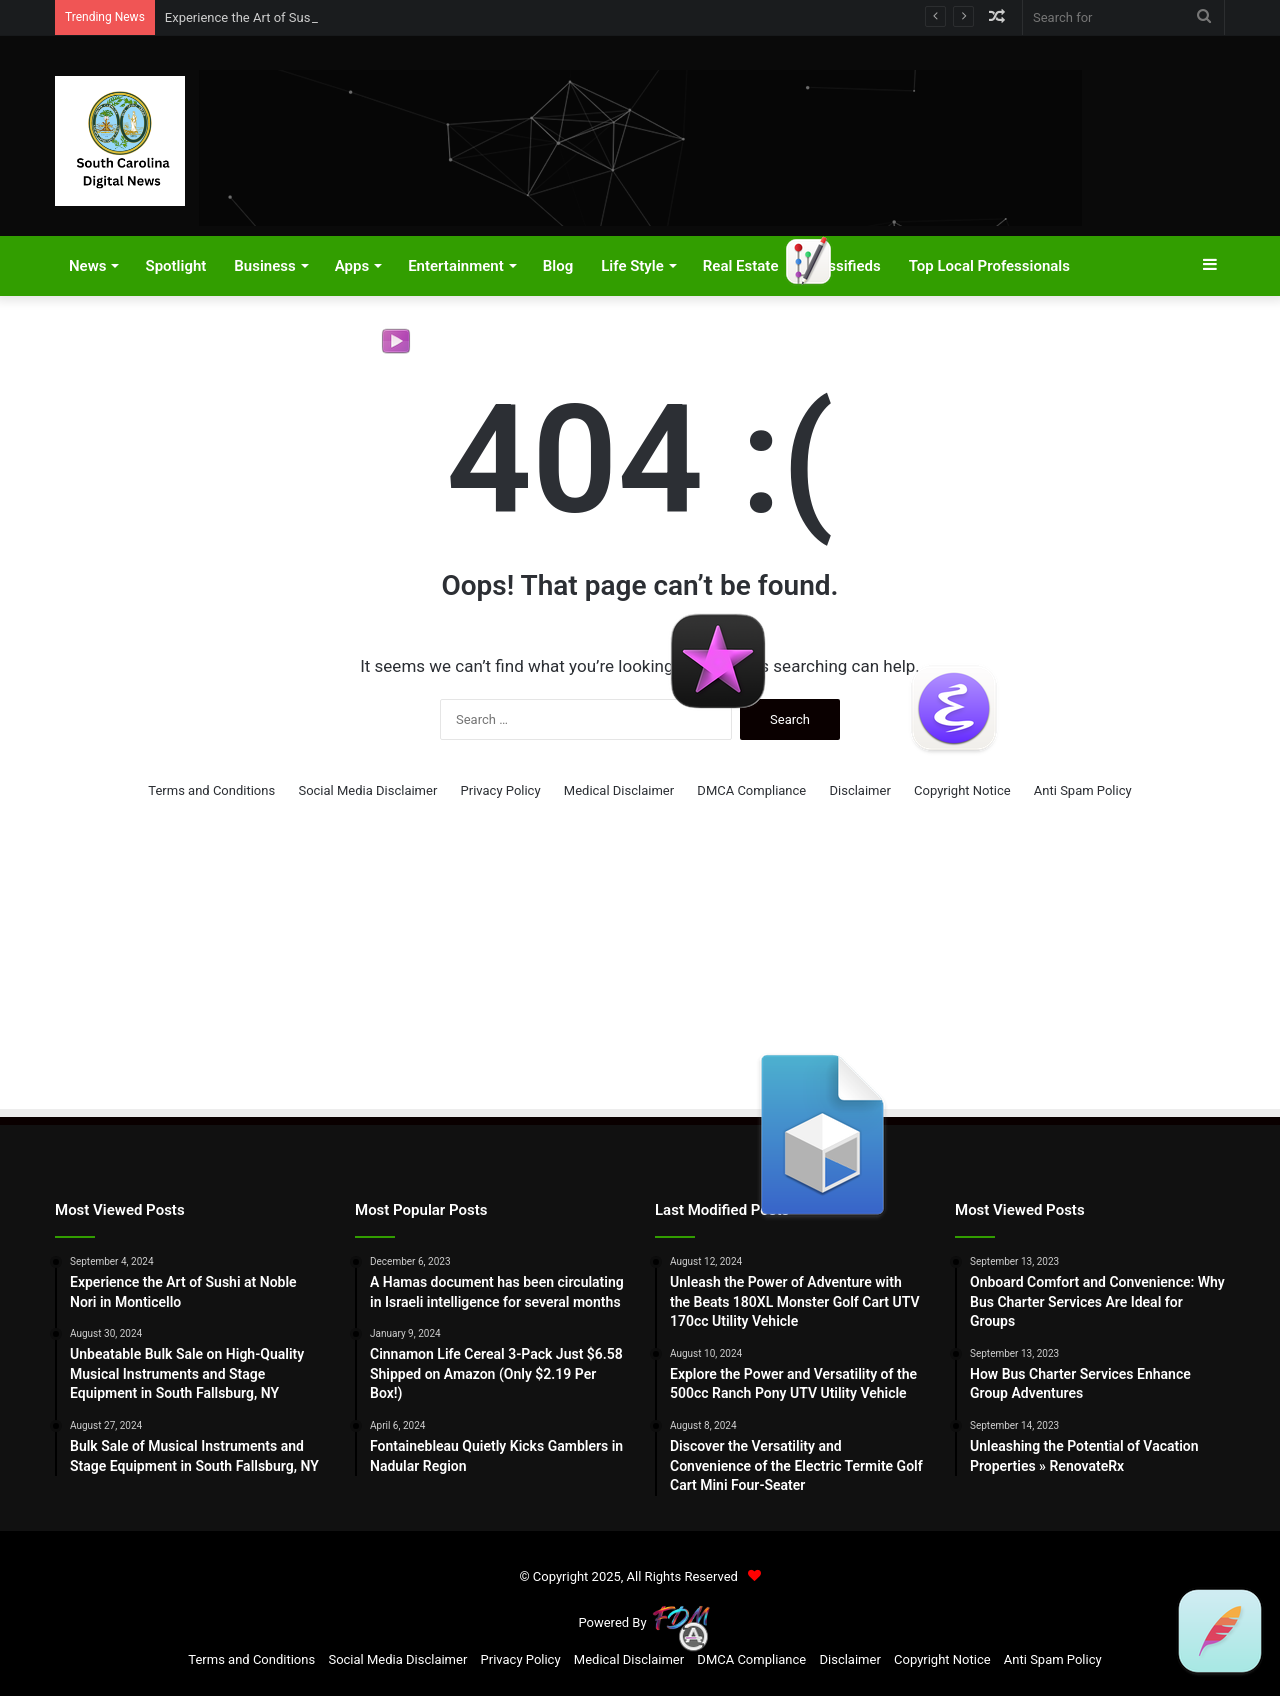 Image resolution: width=1280 pixels, height=1696 pixels. I want to click on launch apache jmeter application, so click(1220, 1631).